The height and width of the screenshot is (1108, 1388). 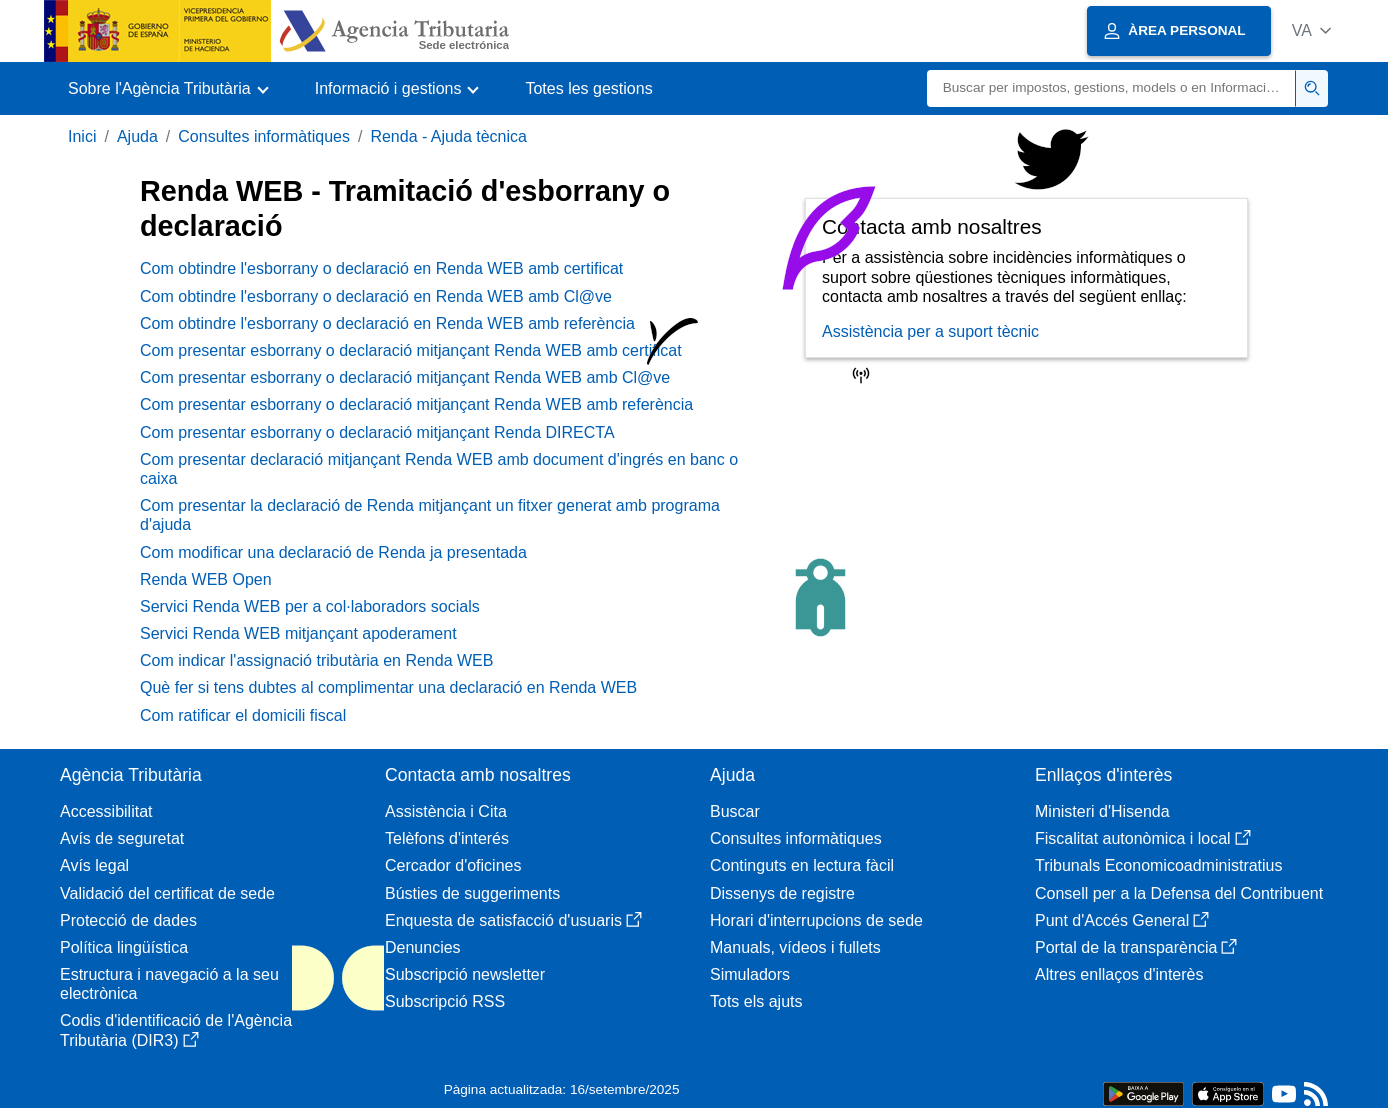 What do you see at coordinates (829, 238) in the screenshot?
I see `compose or write a new document` at bounding box center [829, 238].